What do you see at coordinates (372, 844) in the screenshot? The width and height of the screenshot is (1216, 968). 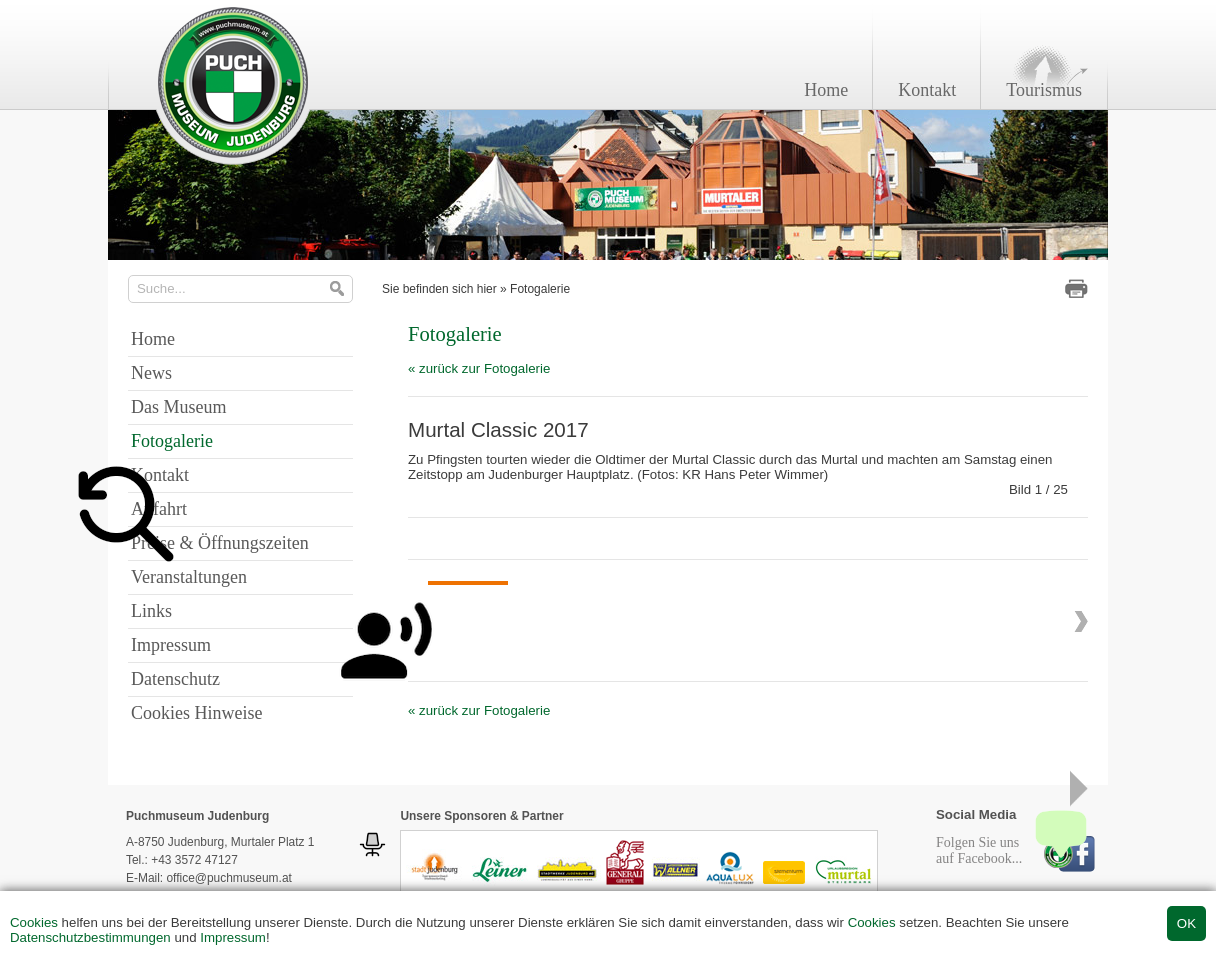 I see `office or workspace settings` at bounding box center [372, 844].